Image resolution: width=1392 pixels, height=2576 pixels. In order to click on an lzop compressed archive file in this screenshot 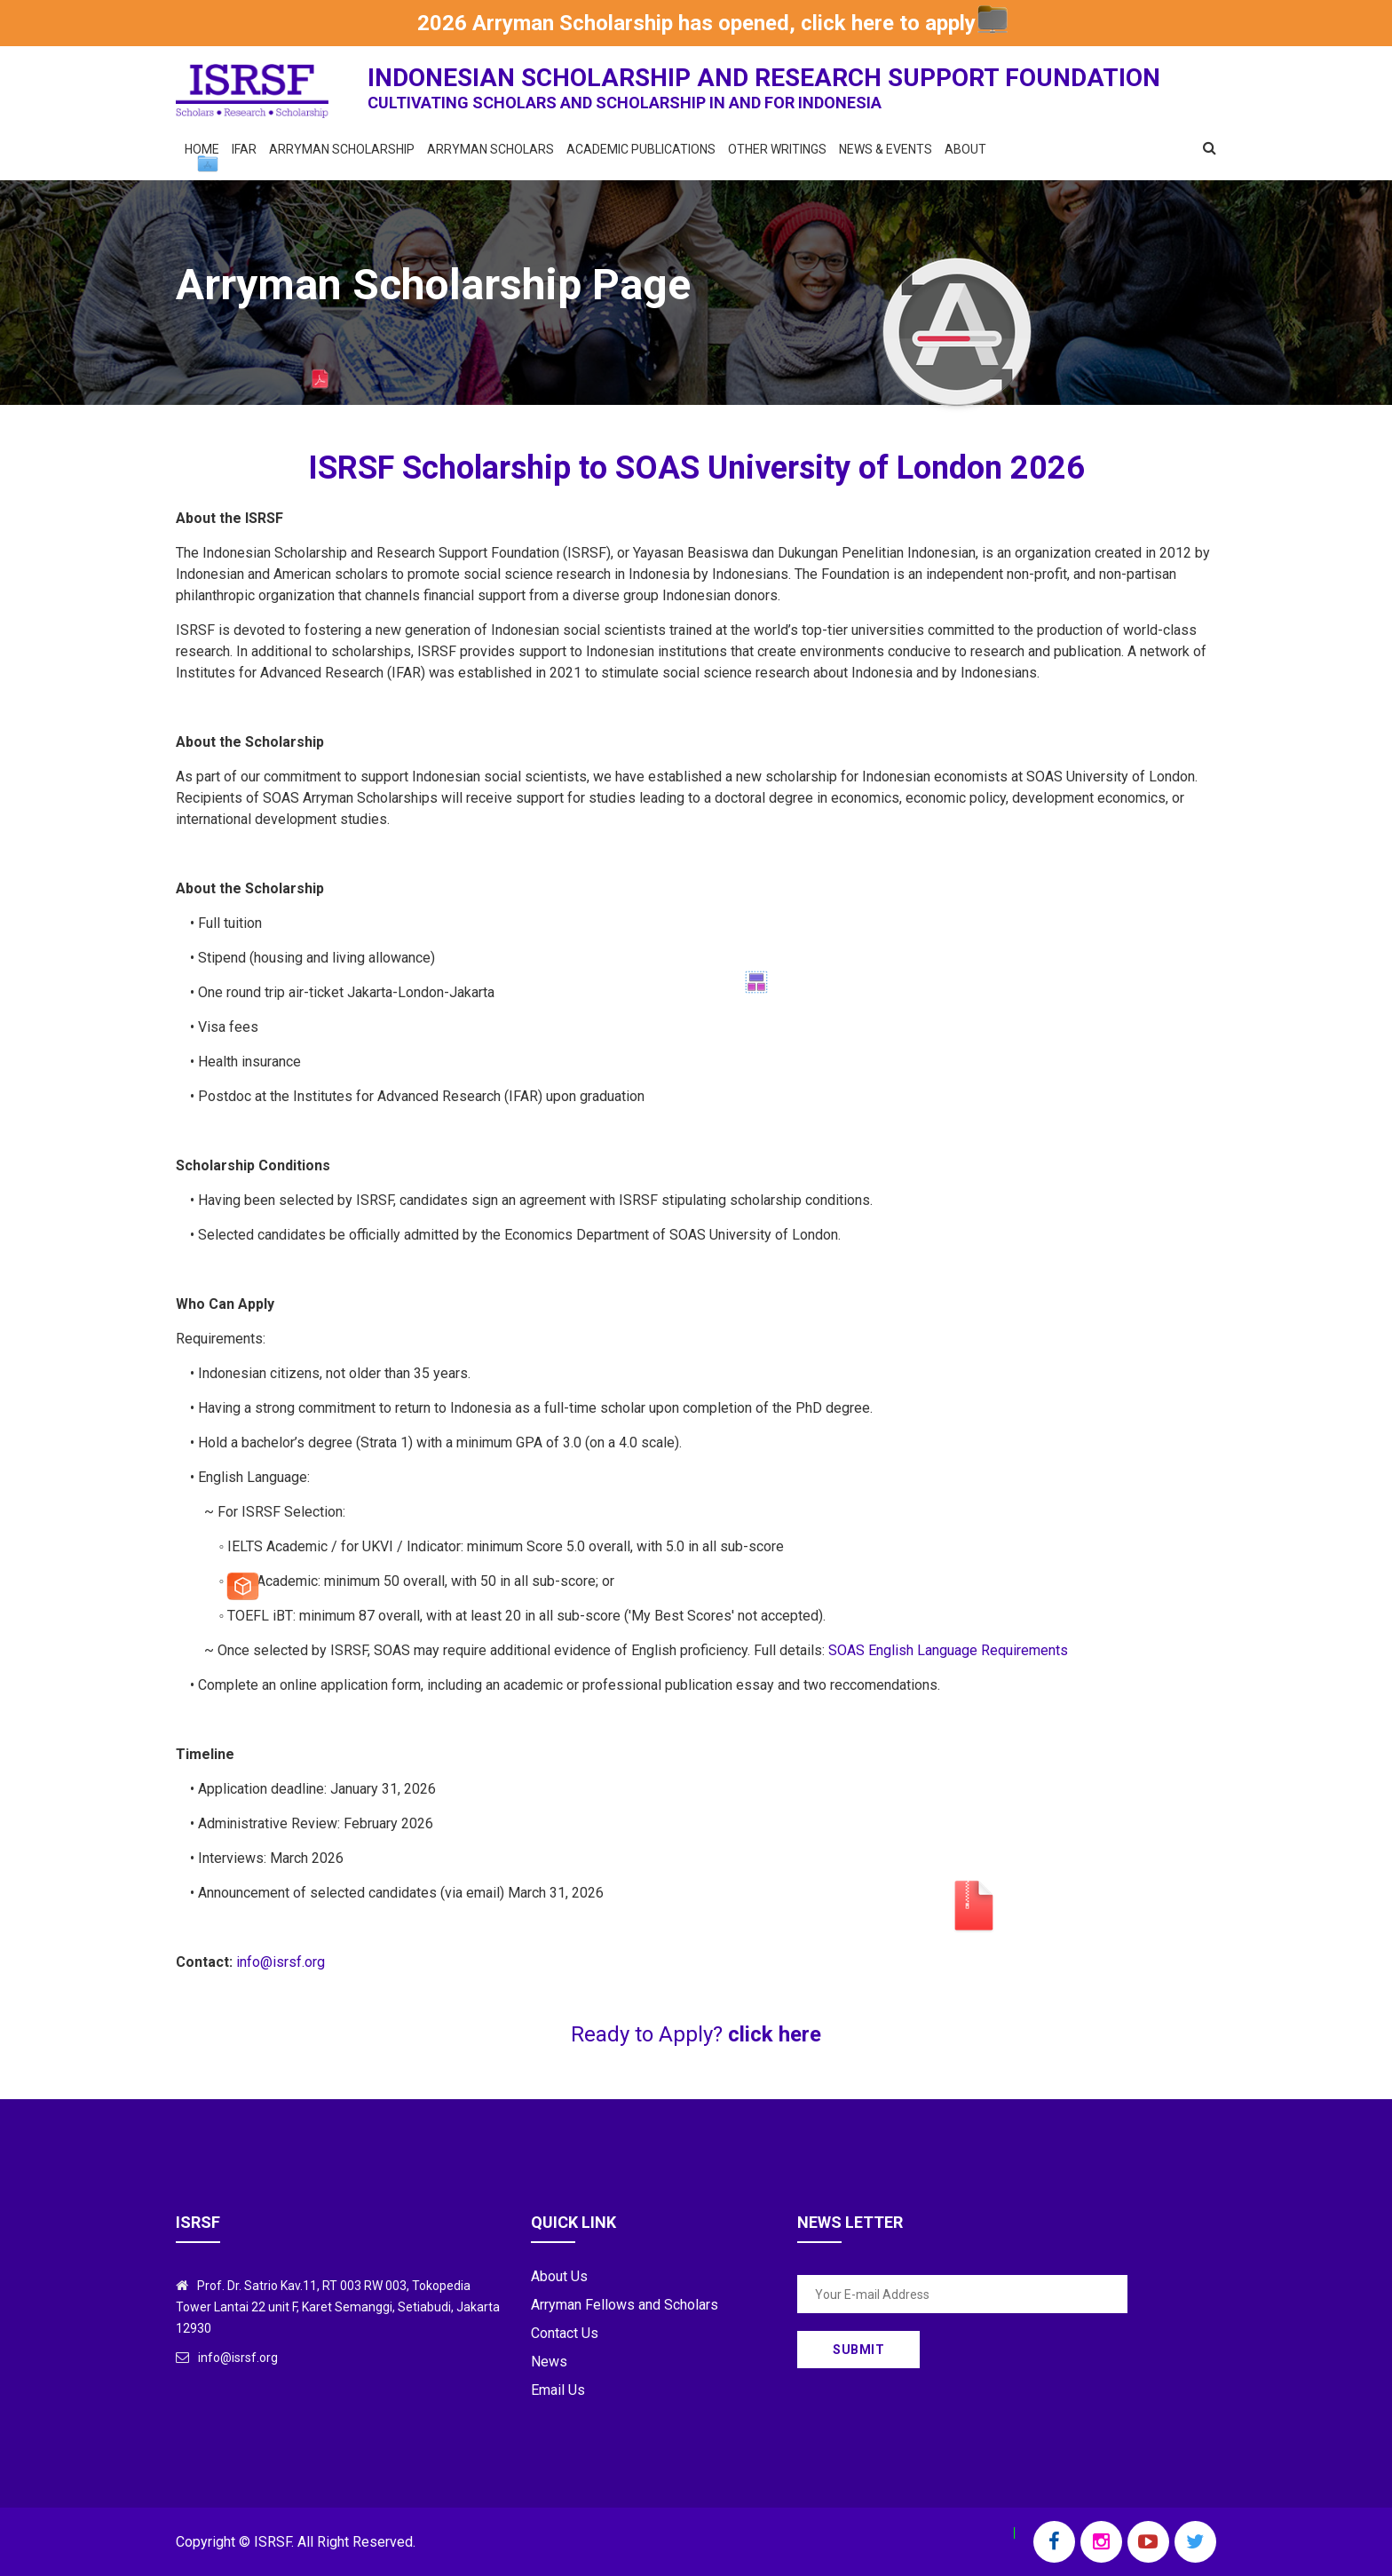, I will do `click(974, 1906)`.